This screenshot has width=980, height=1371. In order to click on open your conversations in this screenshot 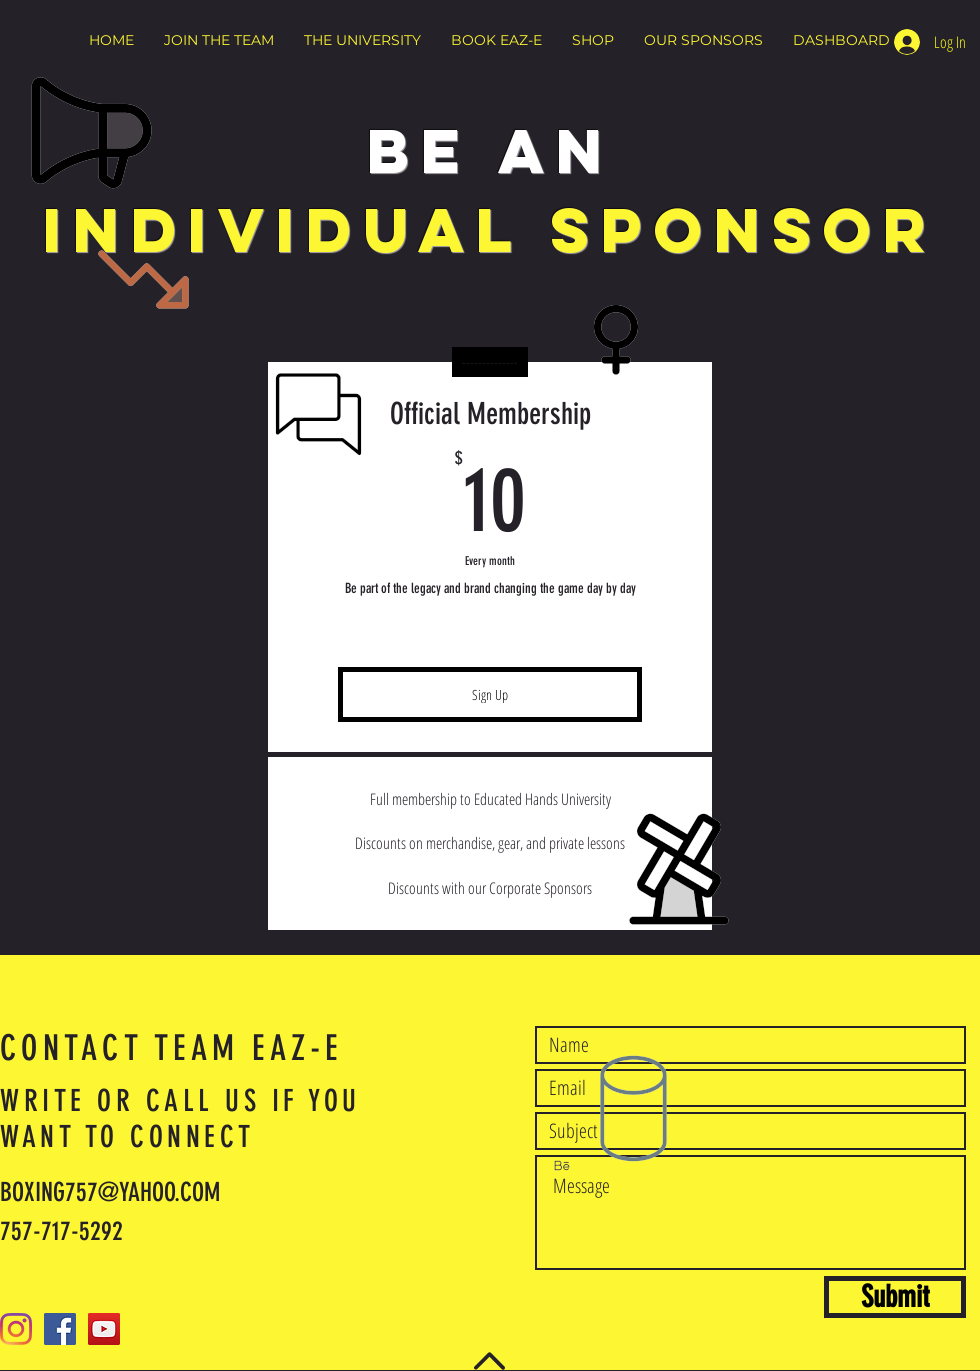, I will do `click(318, 412)`.